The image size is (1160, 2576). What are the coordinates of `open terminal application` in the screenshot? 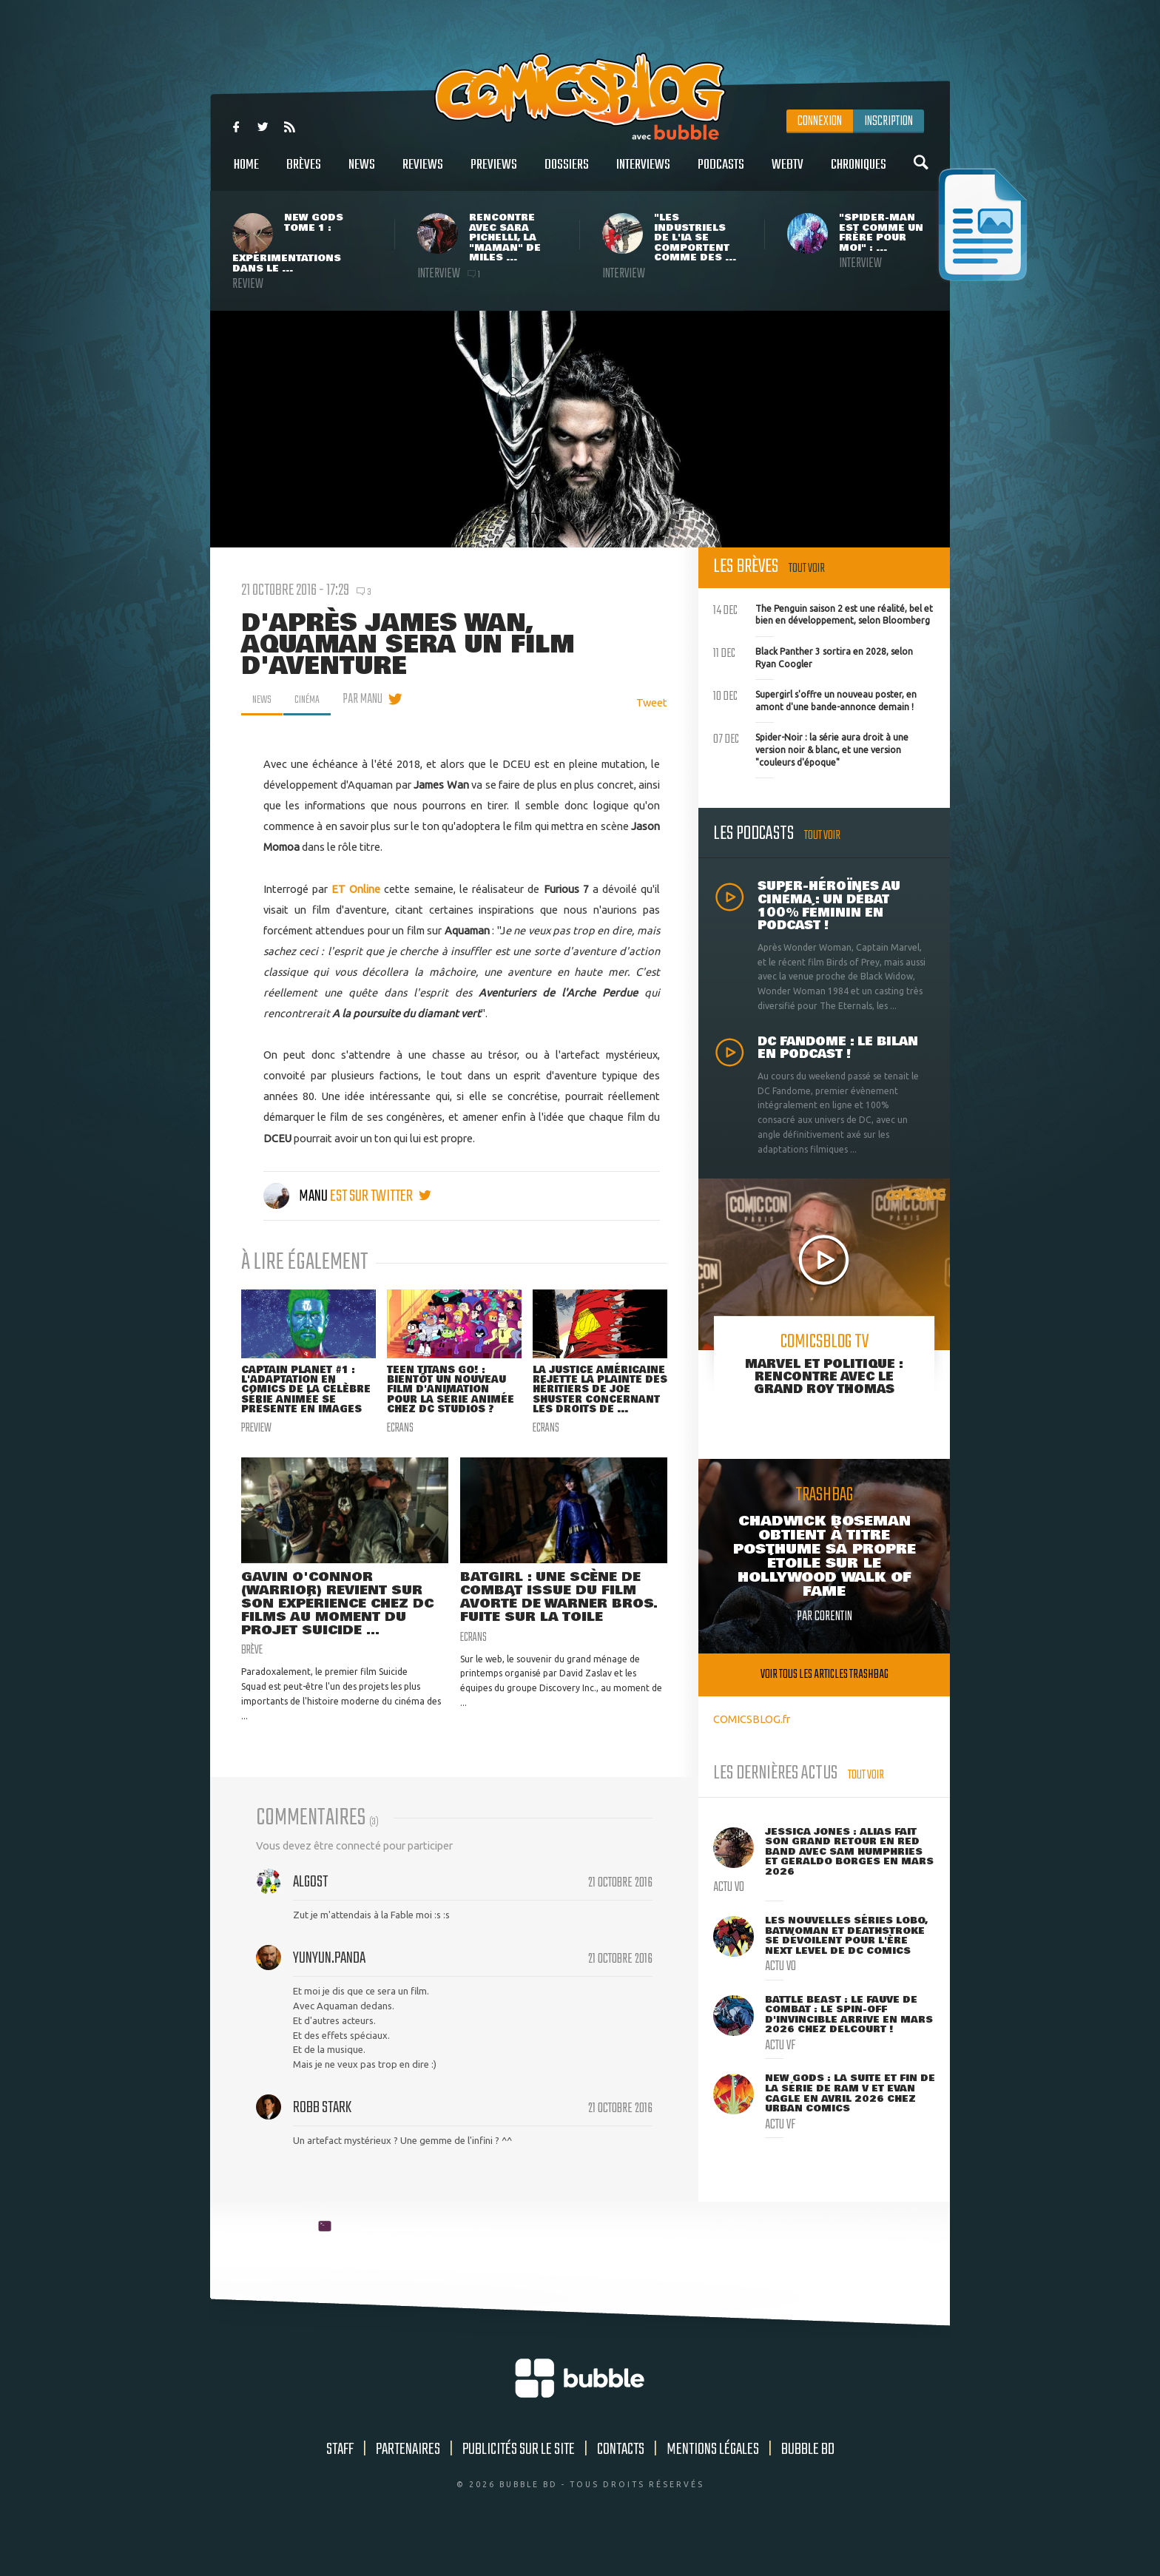 It's located at (325, 2226).